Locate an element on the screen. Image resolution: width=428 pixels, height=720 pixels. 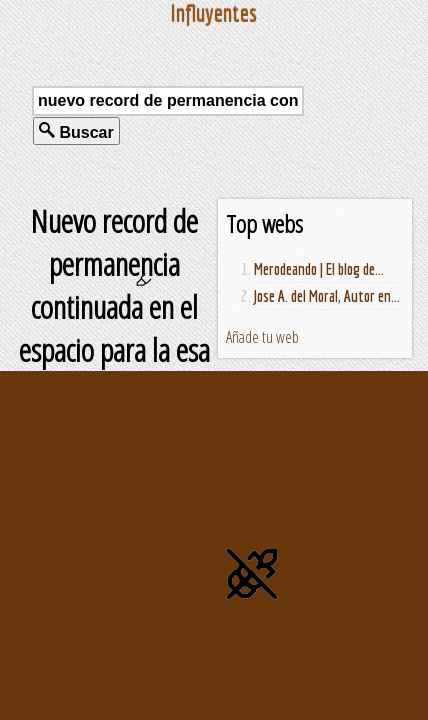
highlight or mark selected text is located at coordinates (143, 279).